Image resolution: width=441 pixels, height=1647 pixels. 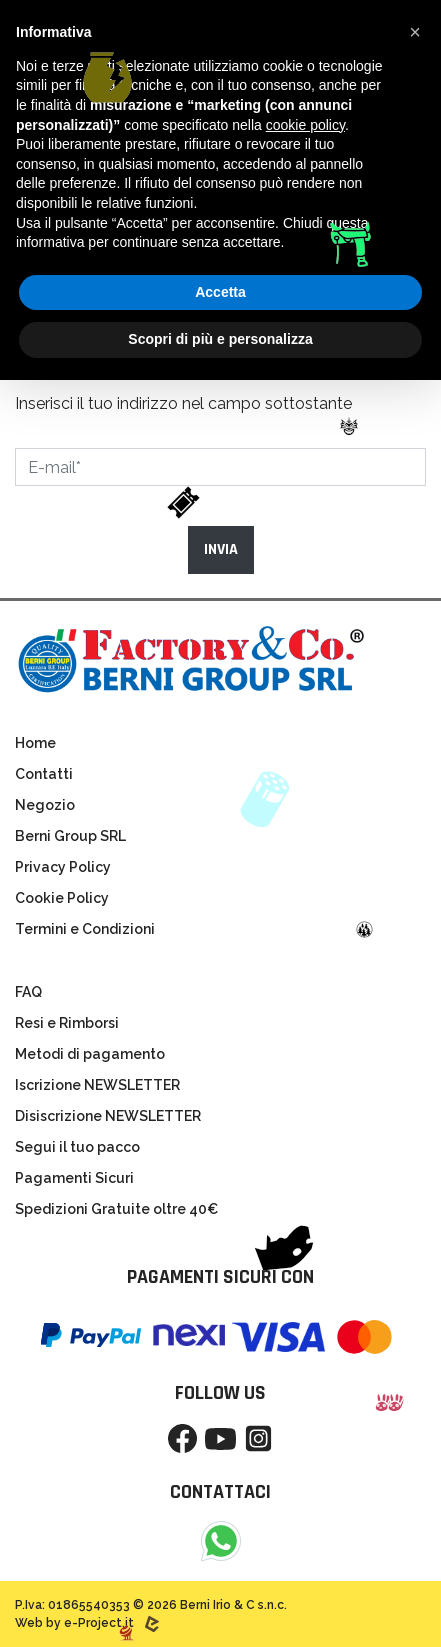 I want to click on equip bunny slippers cosmetic item, so click(x=389, y=1401).